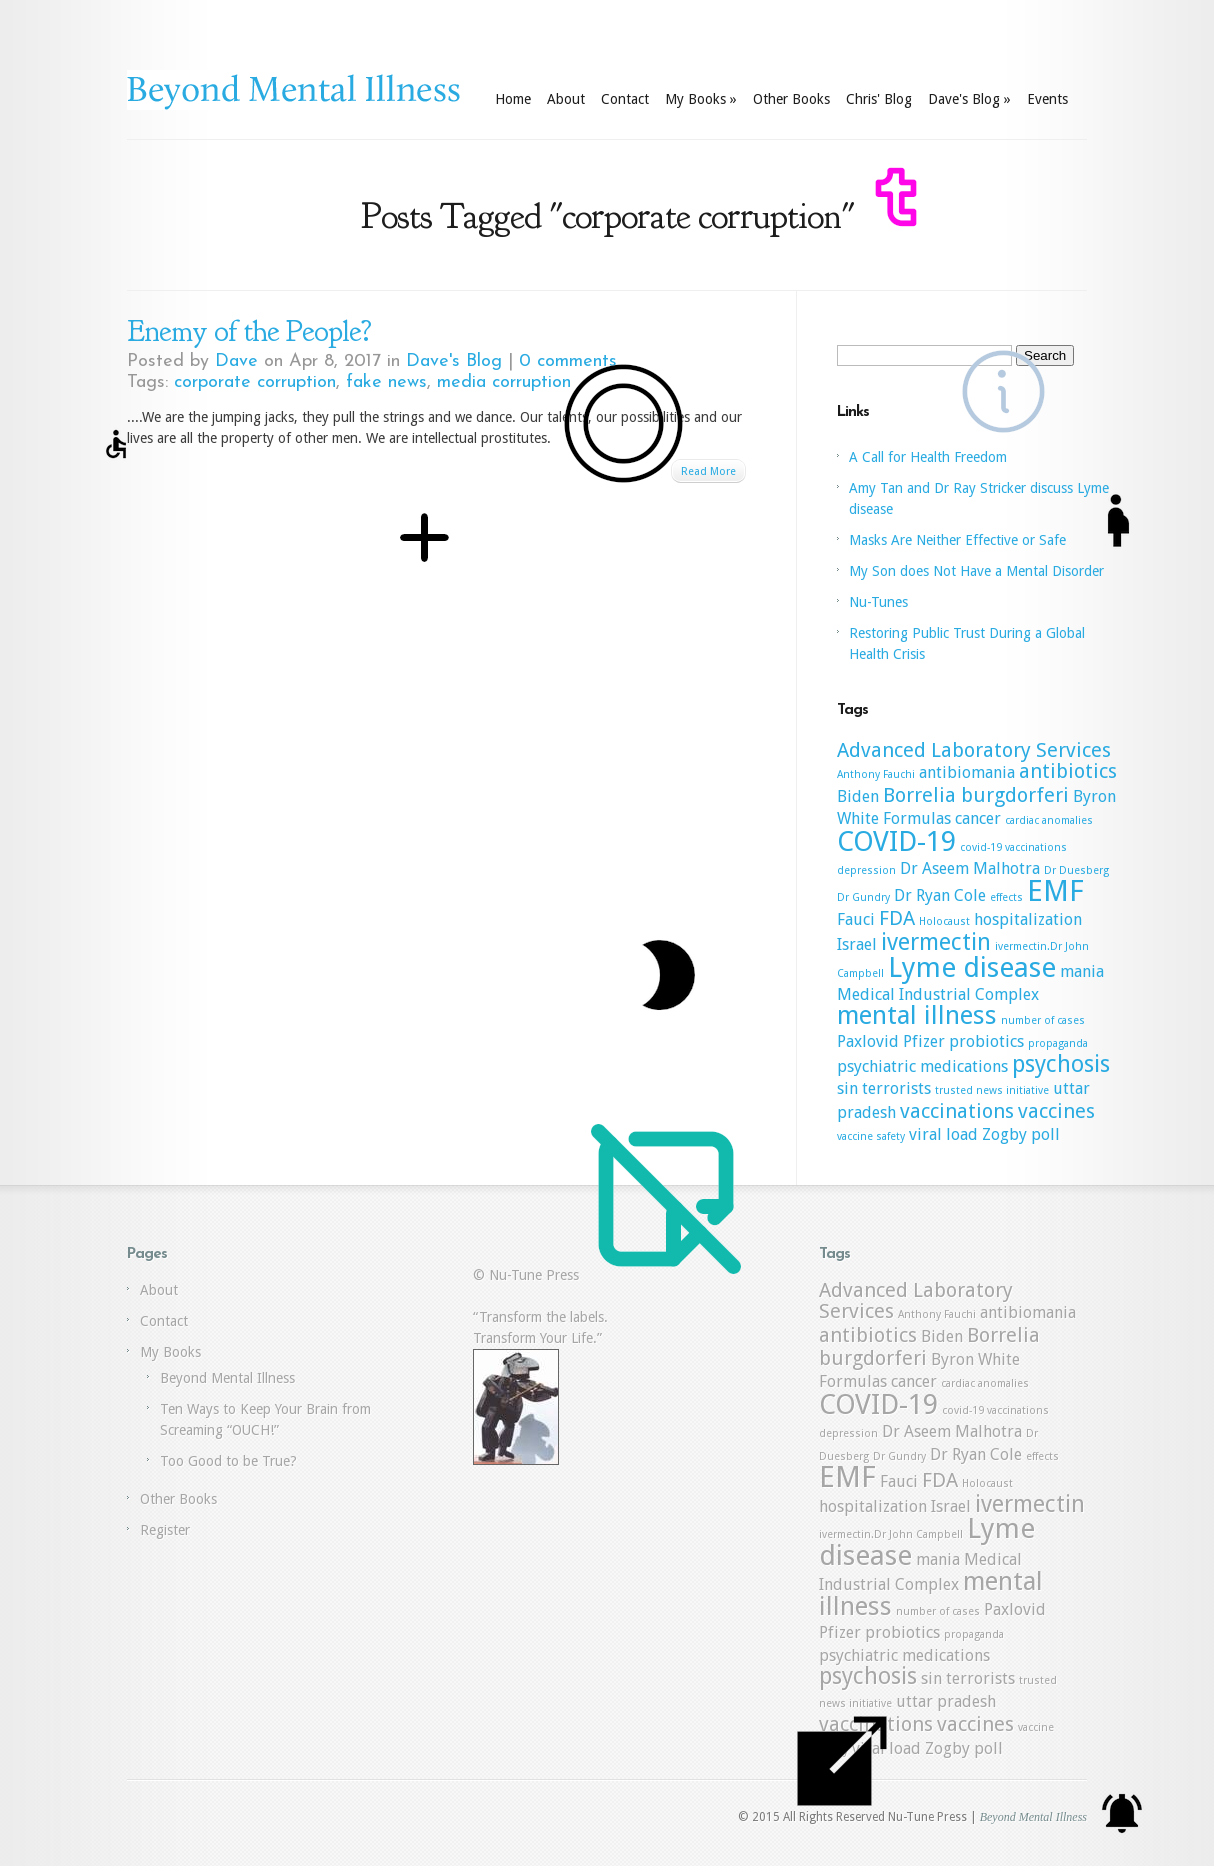  I want to click on add a new item, so click(424, 537).